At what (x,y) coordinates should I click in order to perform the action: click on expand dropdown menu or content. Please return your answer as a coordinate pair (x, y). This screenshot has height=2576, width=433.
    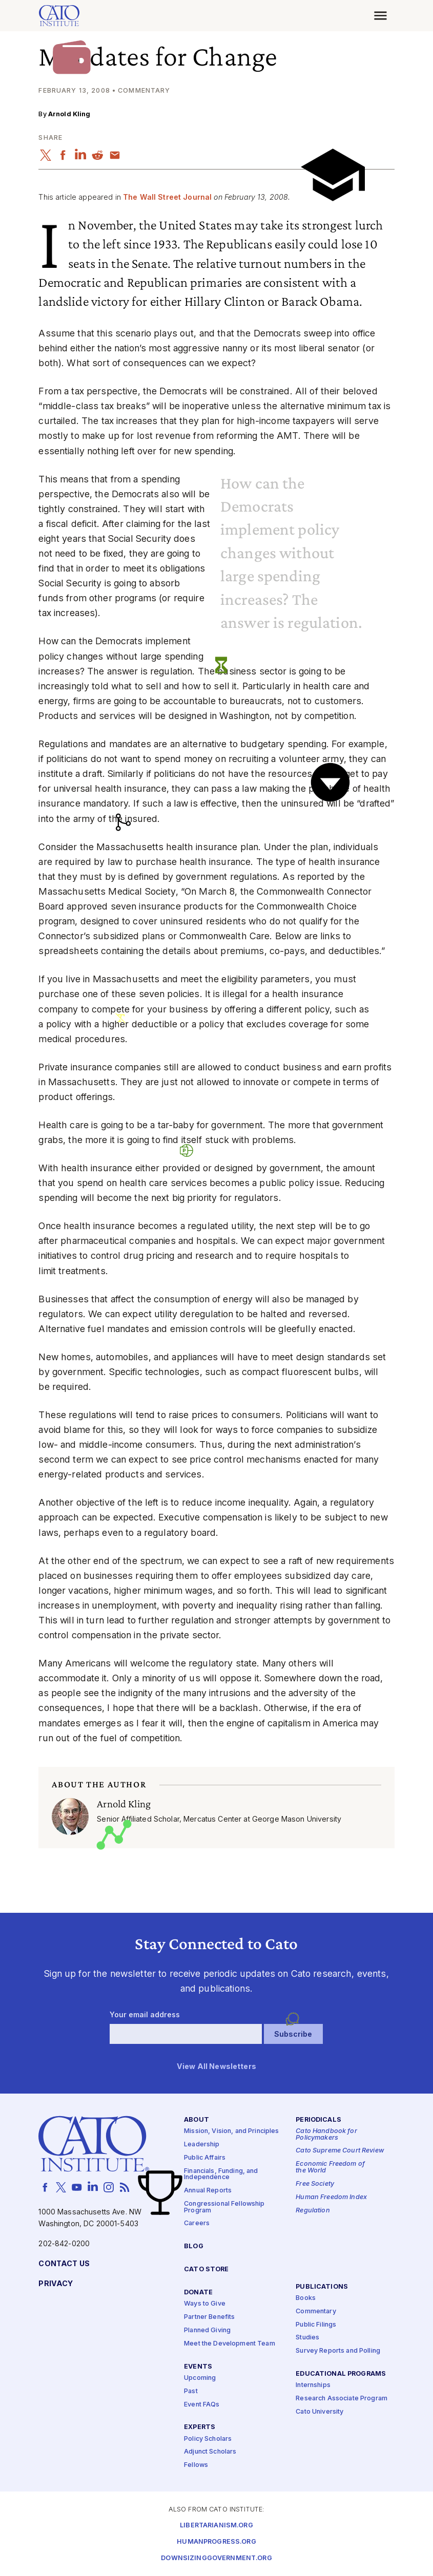
    Looking at the image, I should click on (330, 782).